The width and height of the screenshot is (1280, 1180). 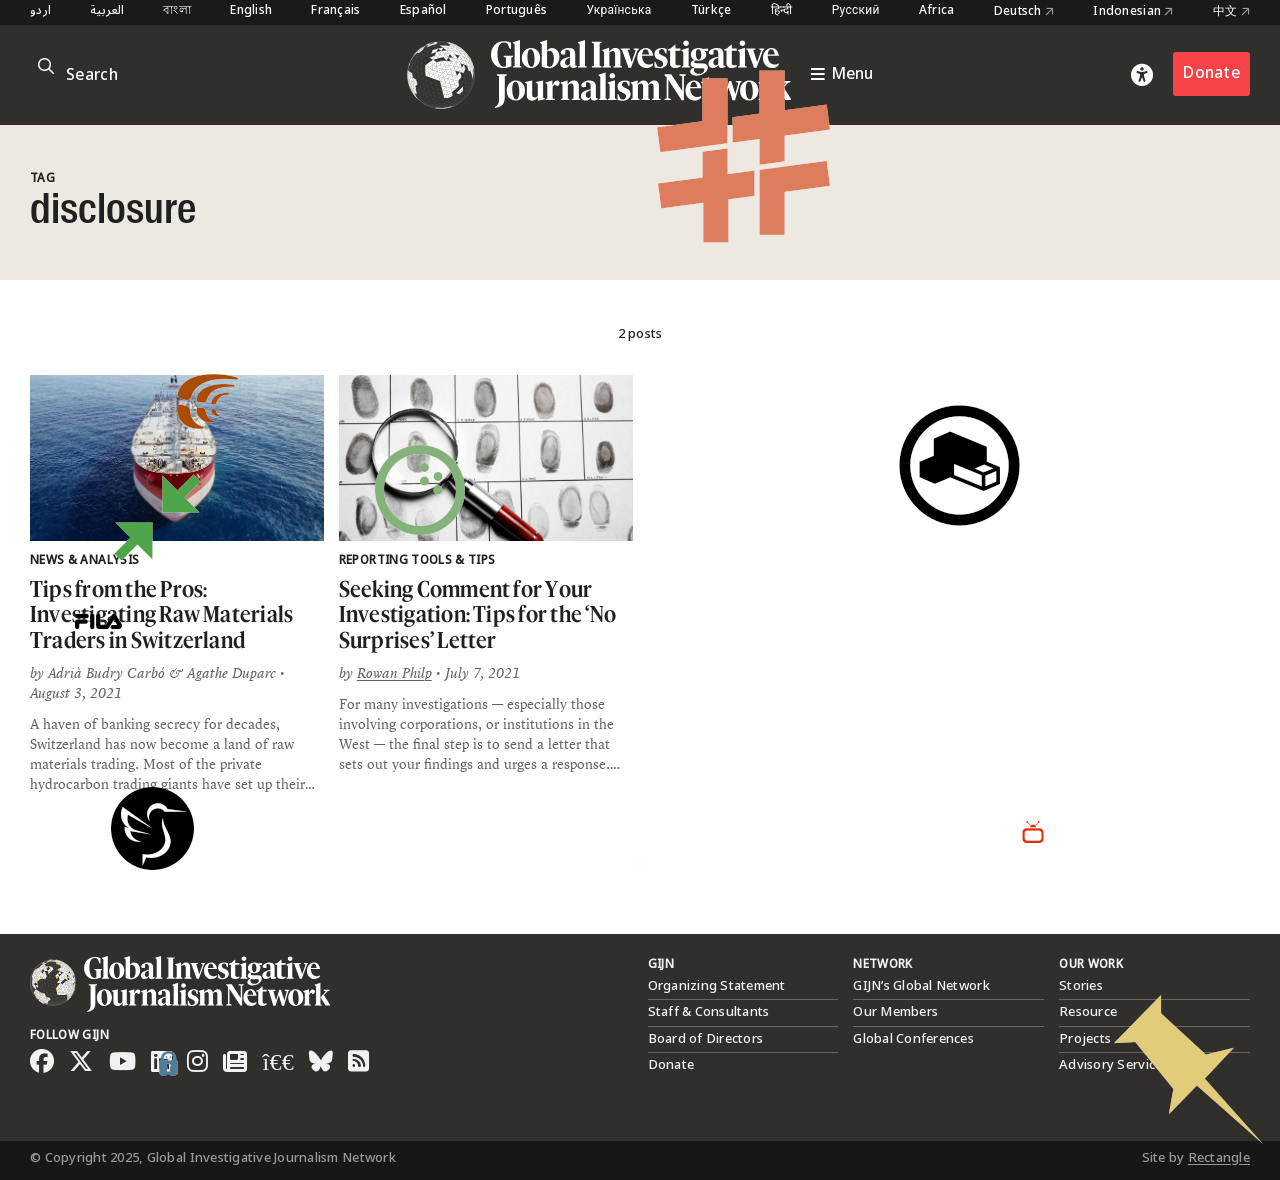 What do you see at coordinates (420, 490) in the screenshot?
I see `access bowling game or sports app` at bounding box center [420, 490].